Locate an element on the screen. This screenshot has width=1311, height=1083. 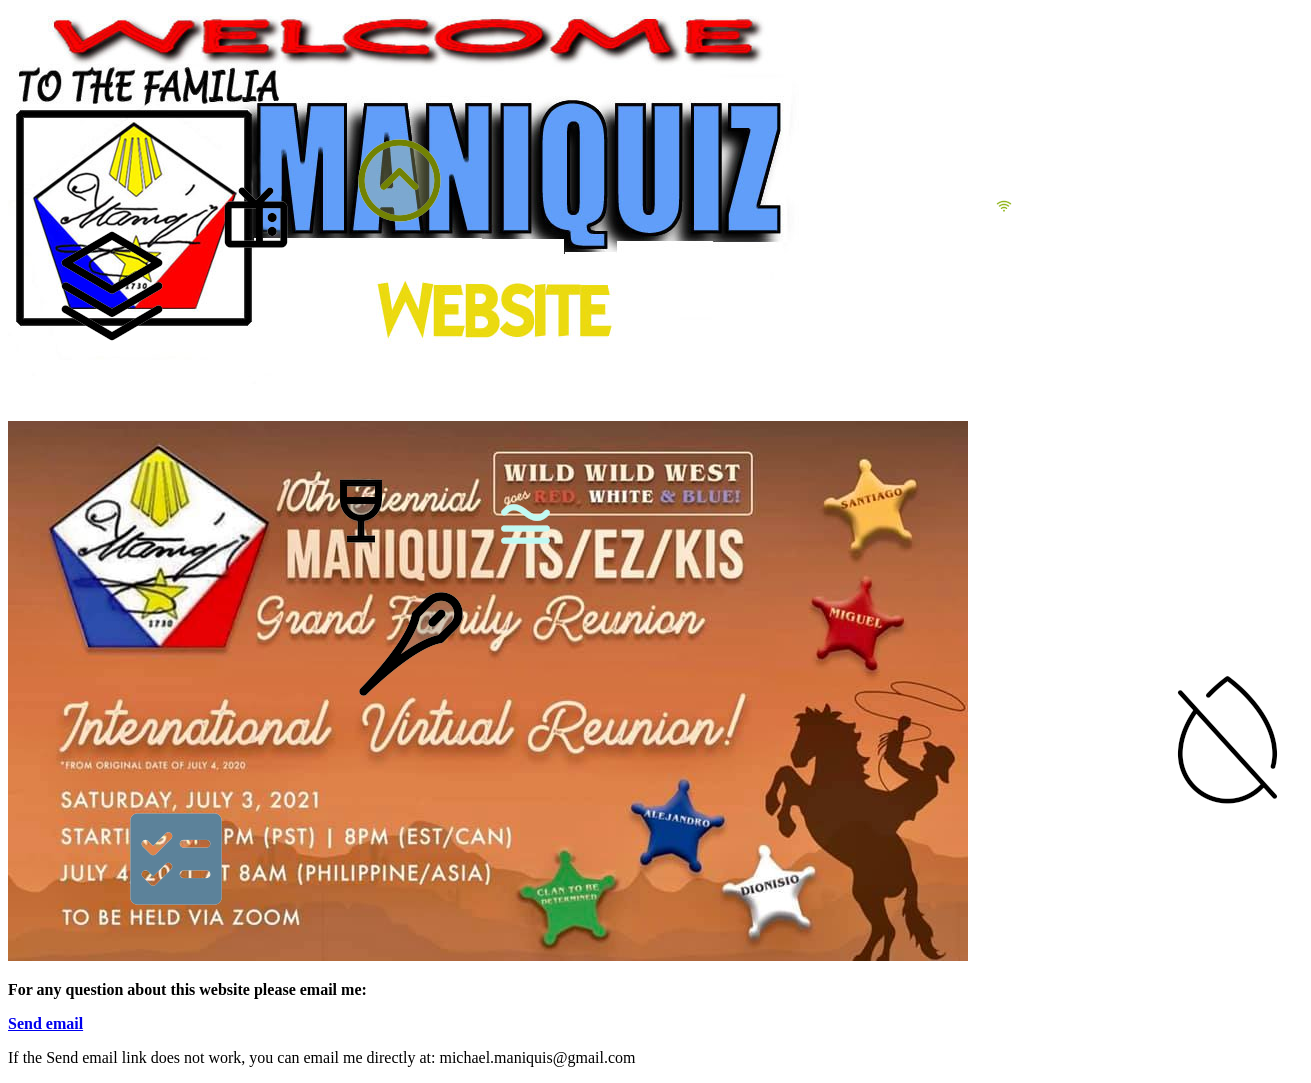
find nearby wine bars or restaurants is located at coordinates (361, 511).